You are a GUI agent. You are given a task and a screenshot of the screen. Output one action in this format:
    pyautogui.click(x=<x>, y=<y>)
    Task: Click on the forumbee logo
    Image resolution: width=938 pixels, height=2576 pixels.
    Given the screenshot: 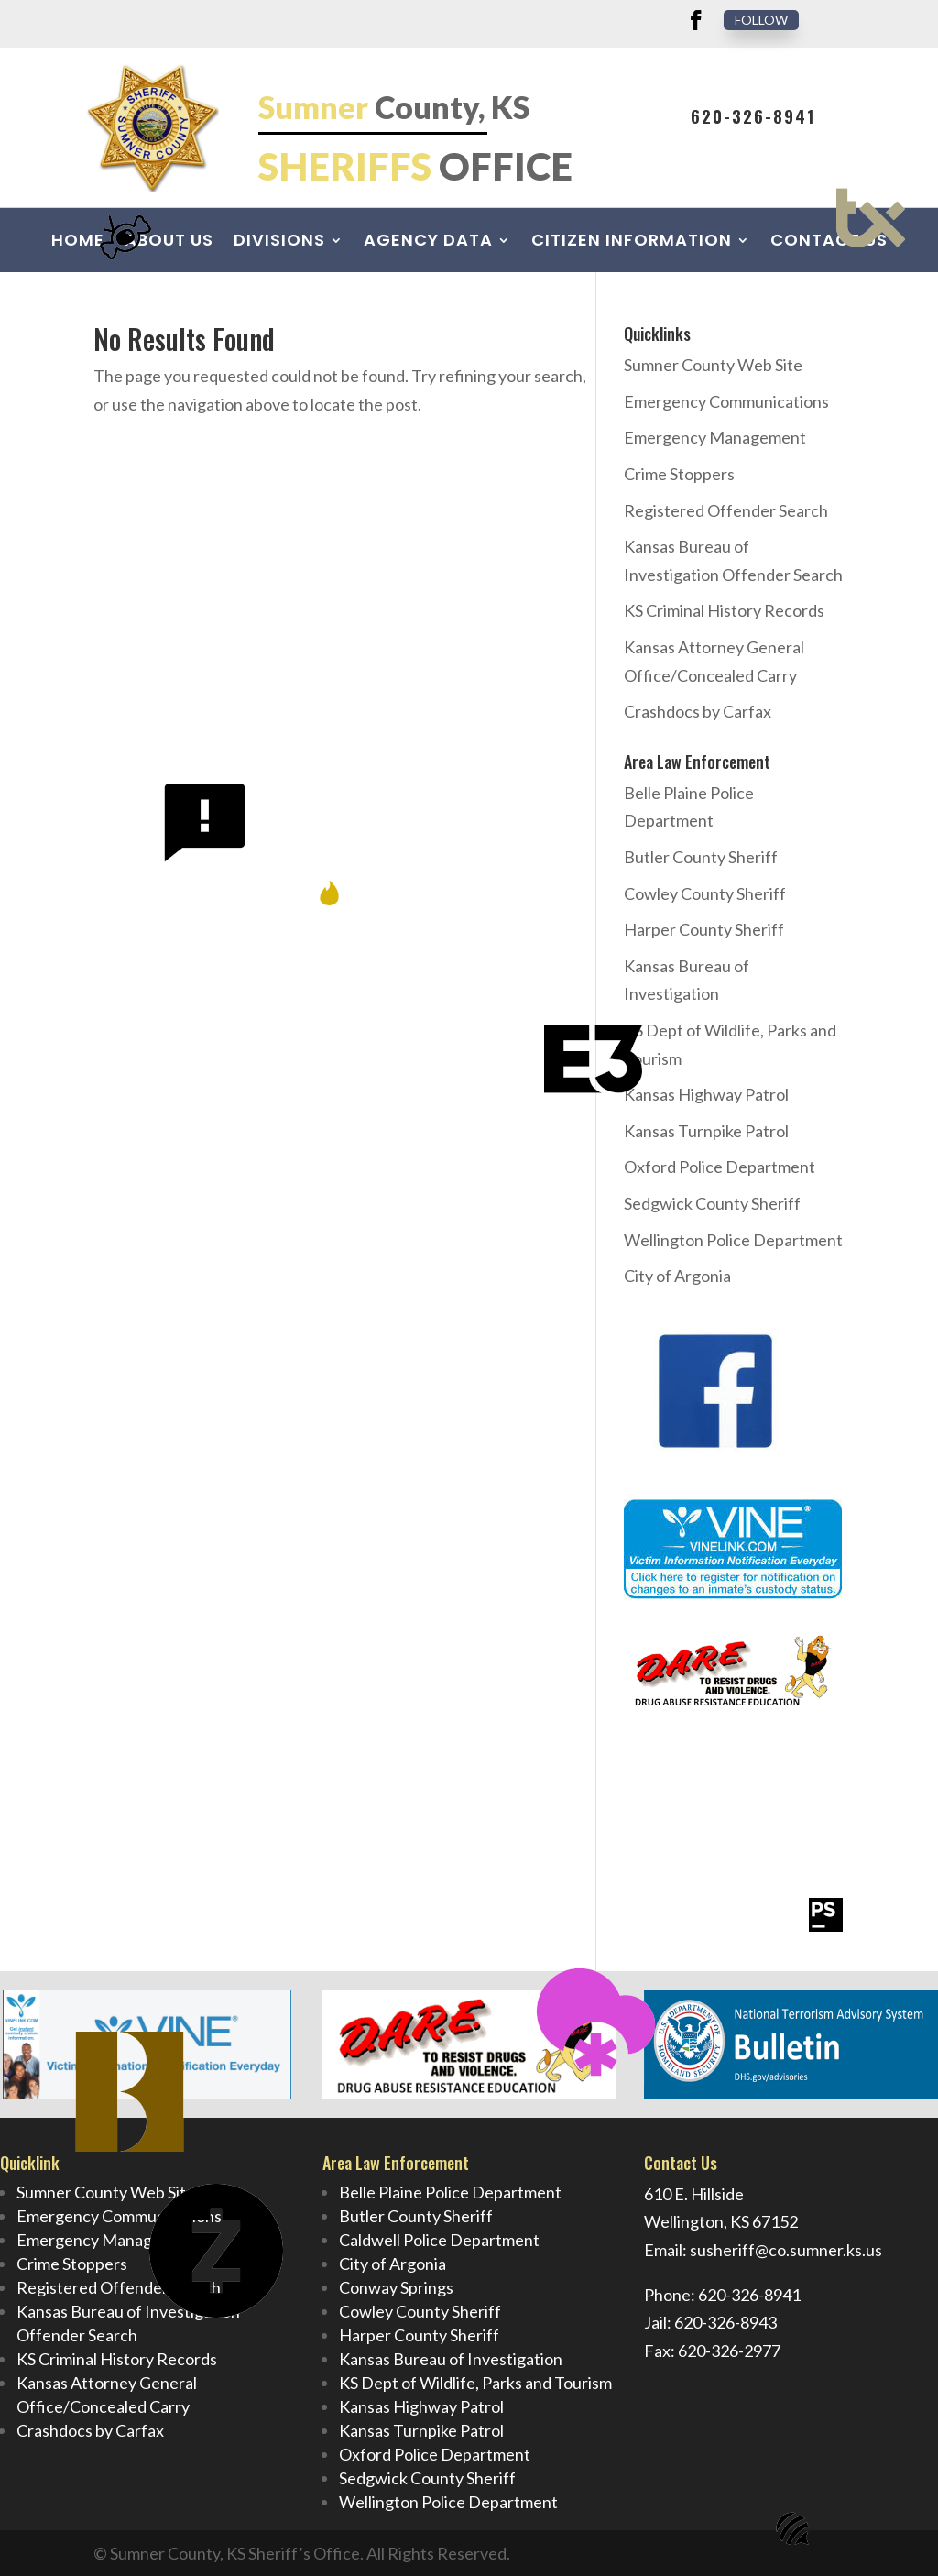 What is the action you would take?
    pyautogui.click(x=792, y=2528)
    